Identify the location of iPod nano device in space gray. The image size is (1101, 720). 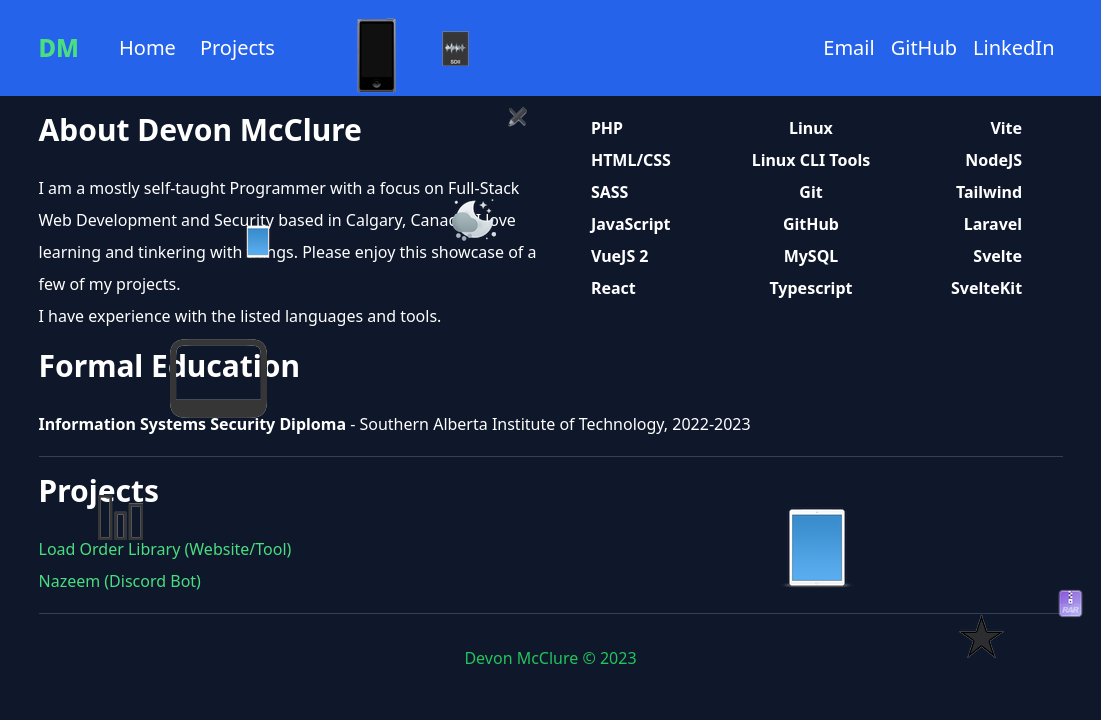
(376, 55).